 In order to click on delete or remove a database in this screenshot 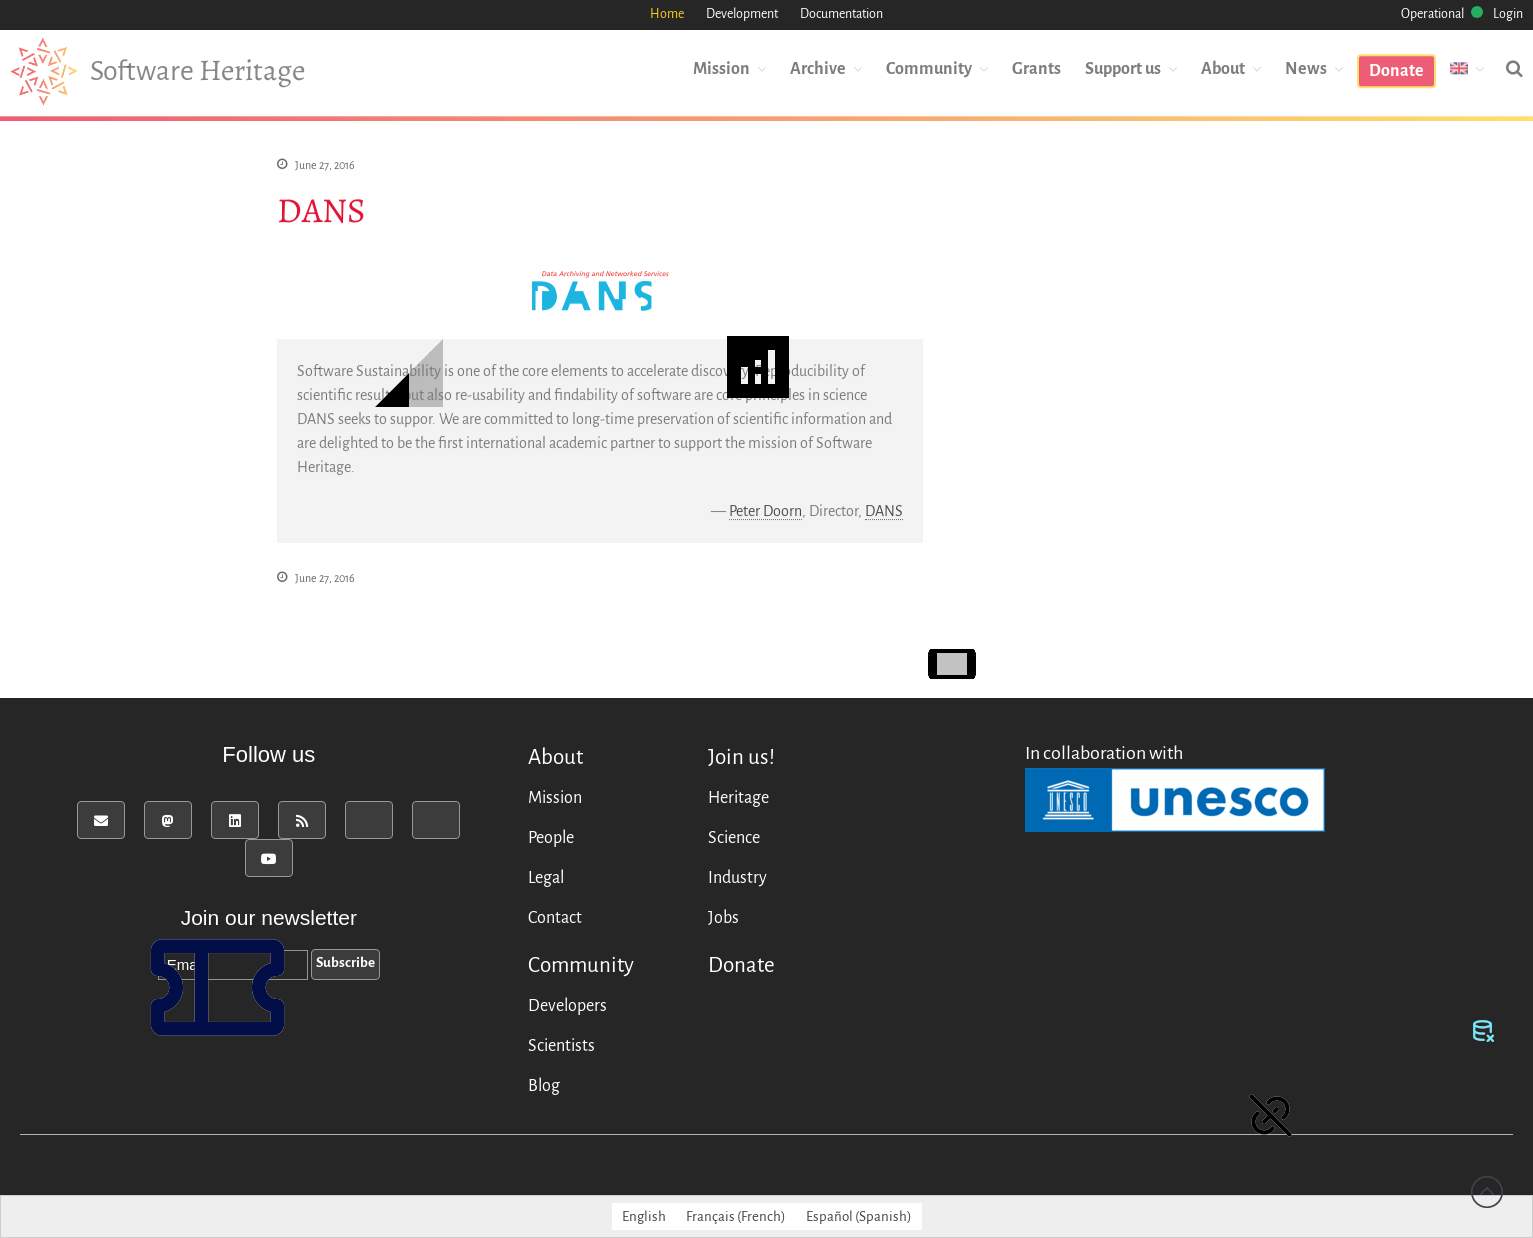, I will do `click(1482, 1030)`.